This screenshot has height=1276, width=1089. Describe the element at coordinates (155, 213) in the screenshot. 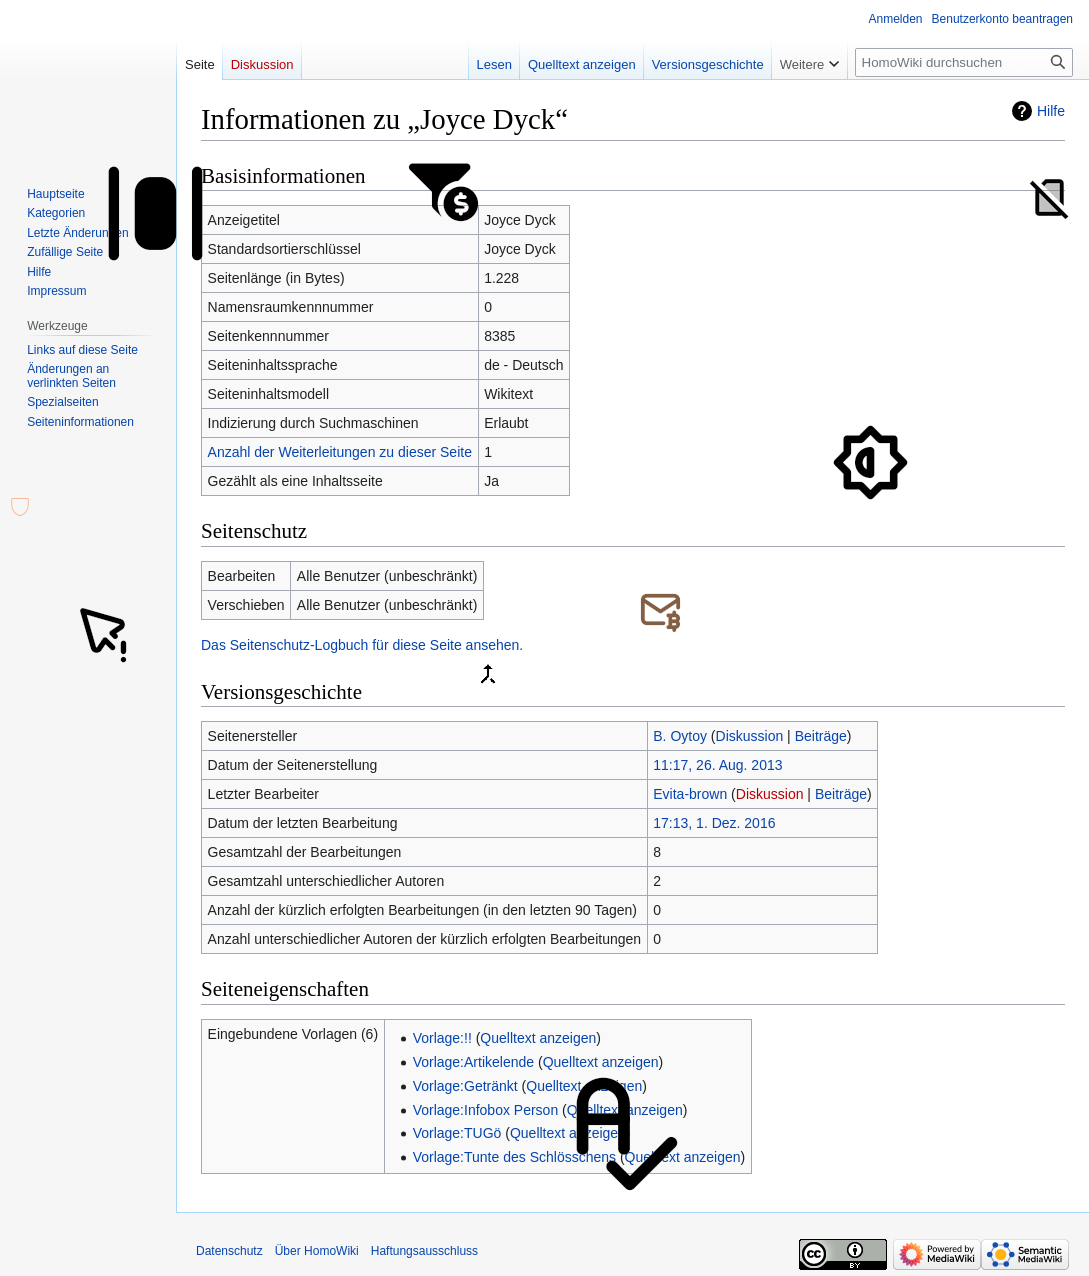

I see `distribute layers vertically with equal spacing` at that location.